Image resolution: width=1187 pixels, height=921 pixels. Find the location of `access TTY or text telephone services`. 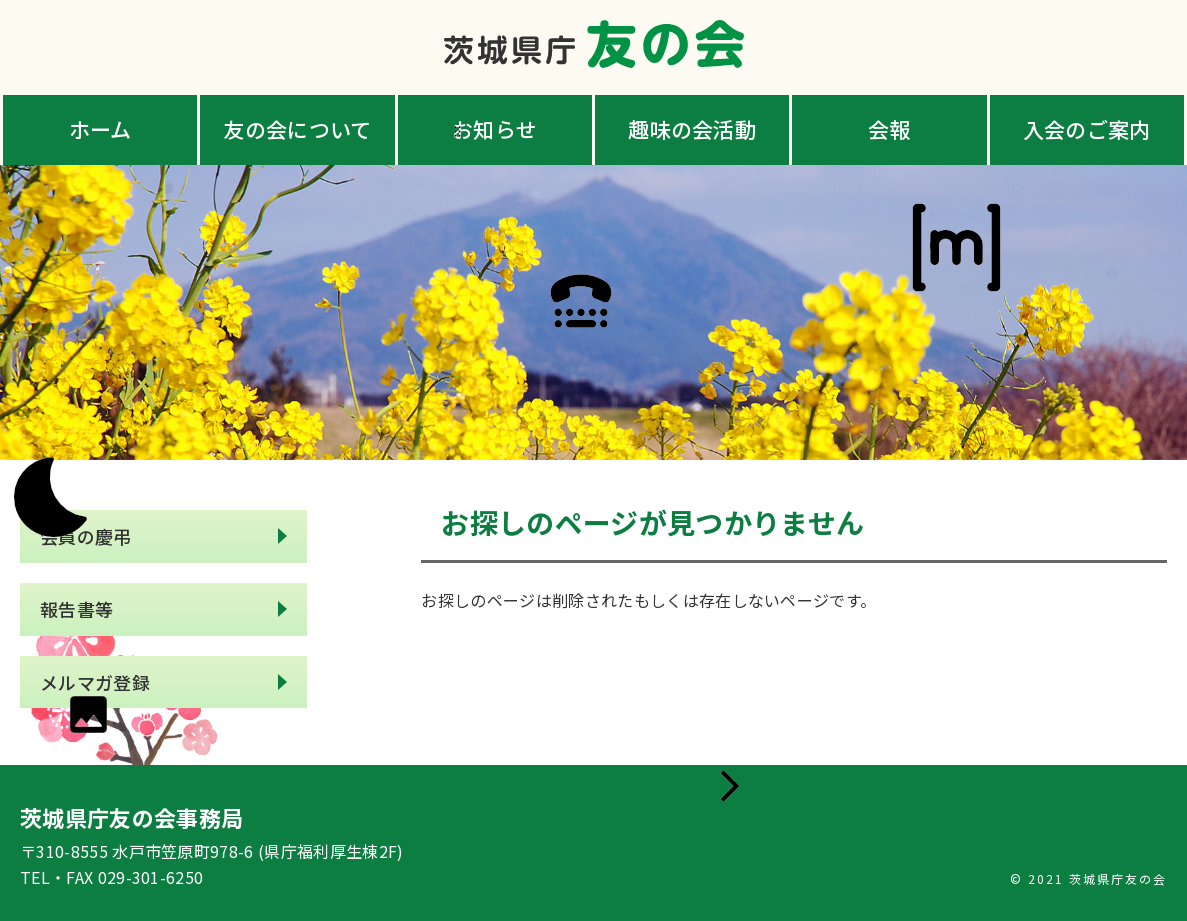

access TTY or text telephone services is located at coordinates (581, 301).